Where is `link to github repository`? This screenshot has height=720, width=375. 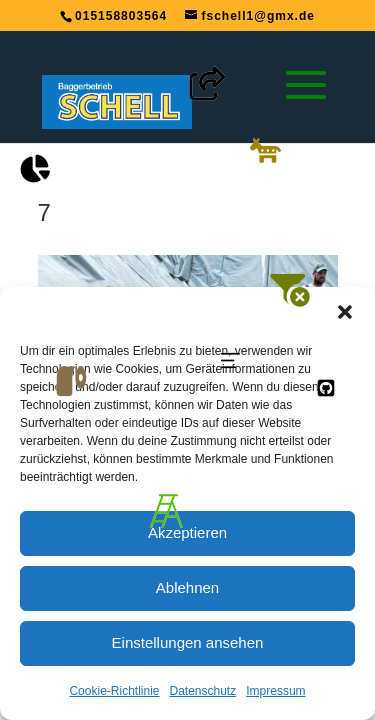 link to github repository is located at coordinates (326, 388).